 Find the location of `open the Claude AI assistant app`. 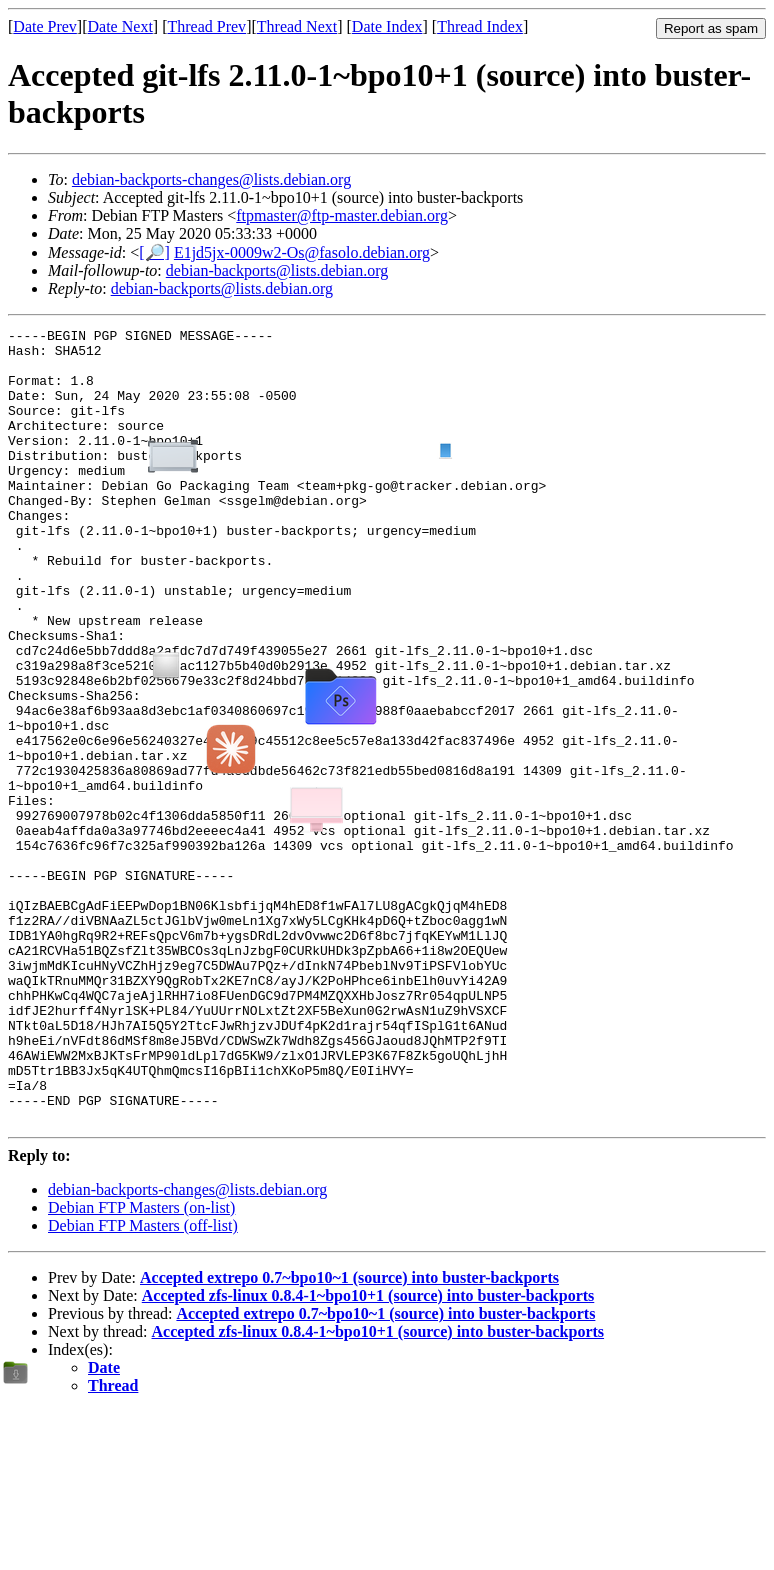

open the Claude AI assistant app is located at coordinates (231, 749).